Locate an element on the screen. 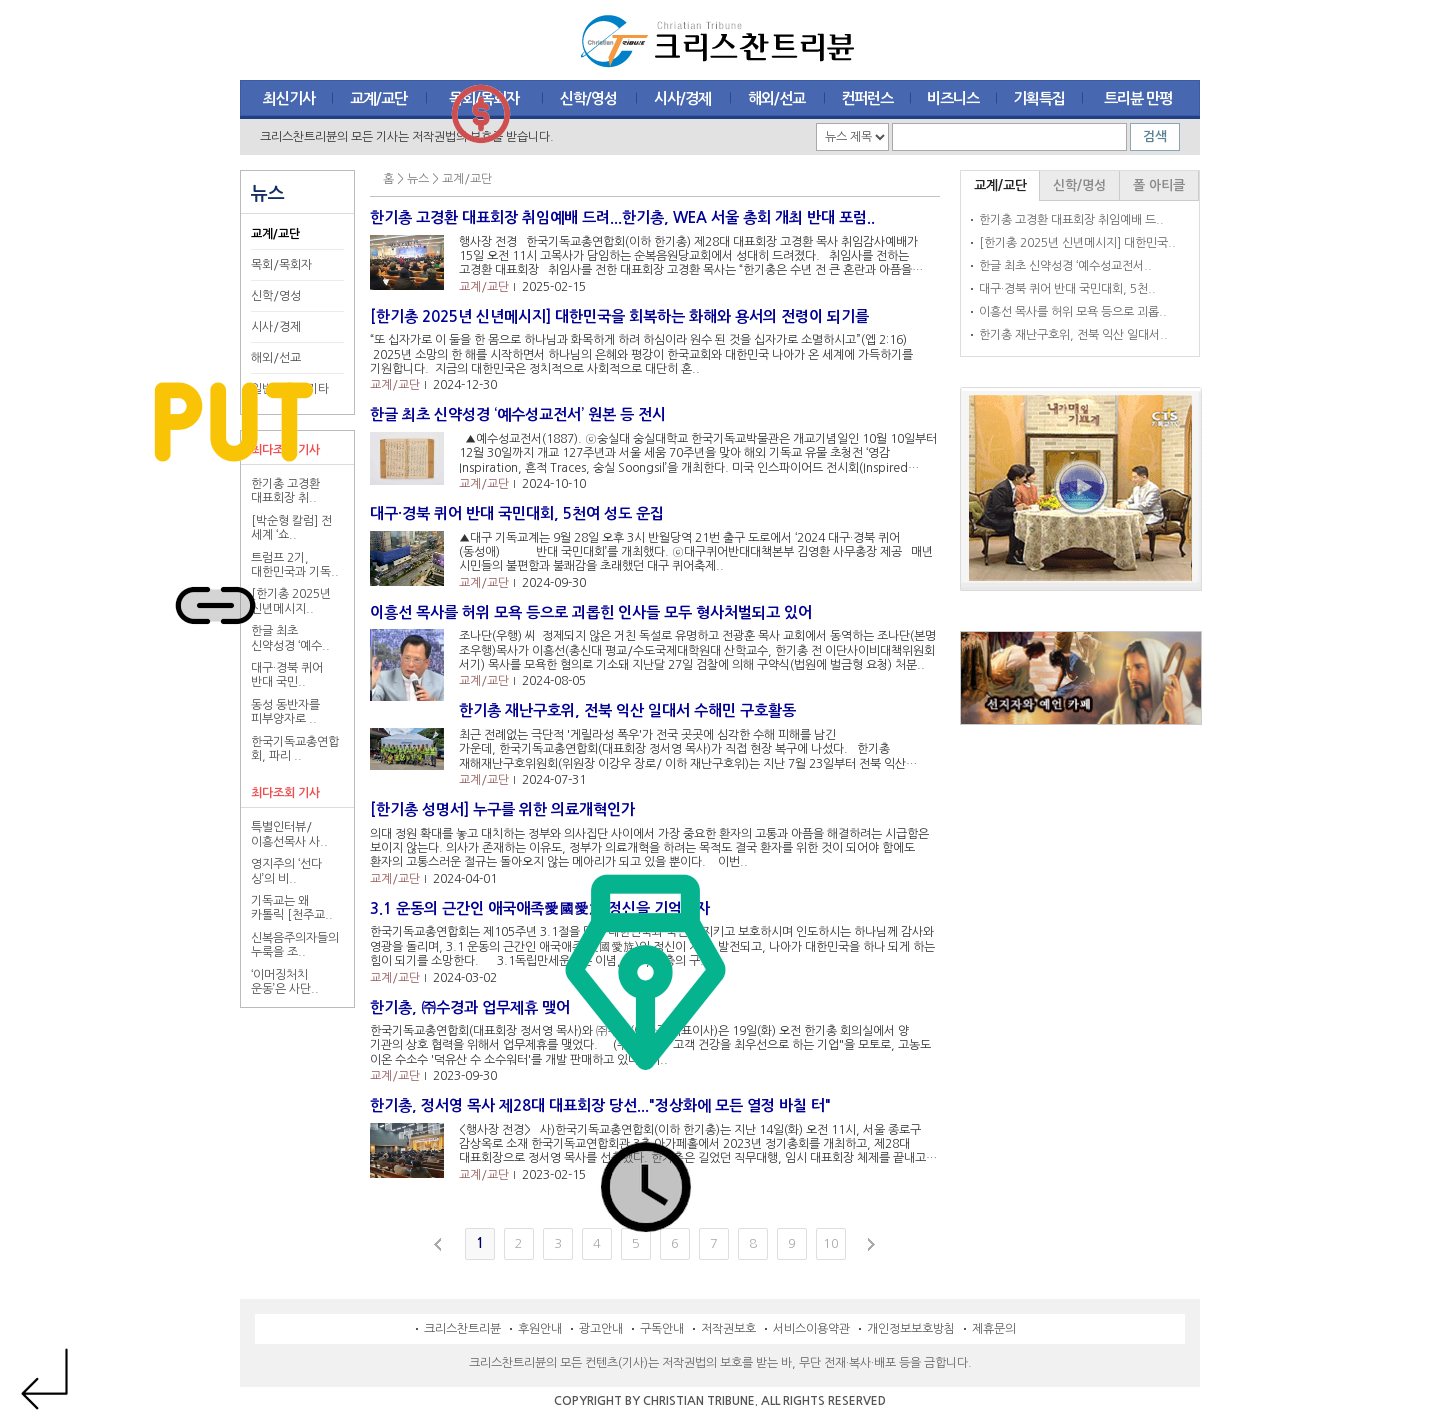  indicates an HTTP PUT request method is located at coordinates (234, 422).